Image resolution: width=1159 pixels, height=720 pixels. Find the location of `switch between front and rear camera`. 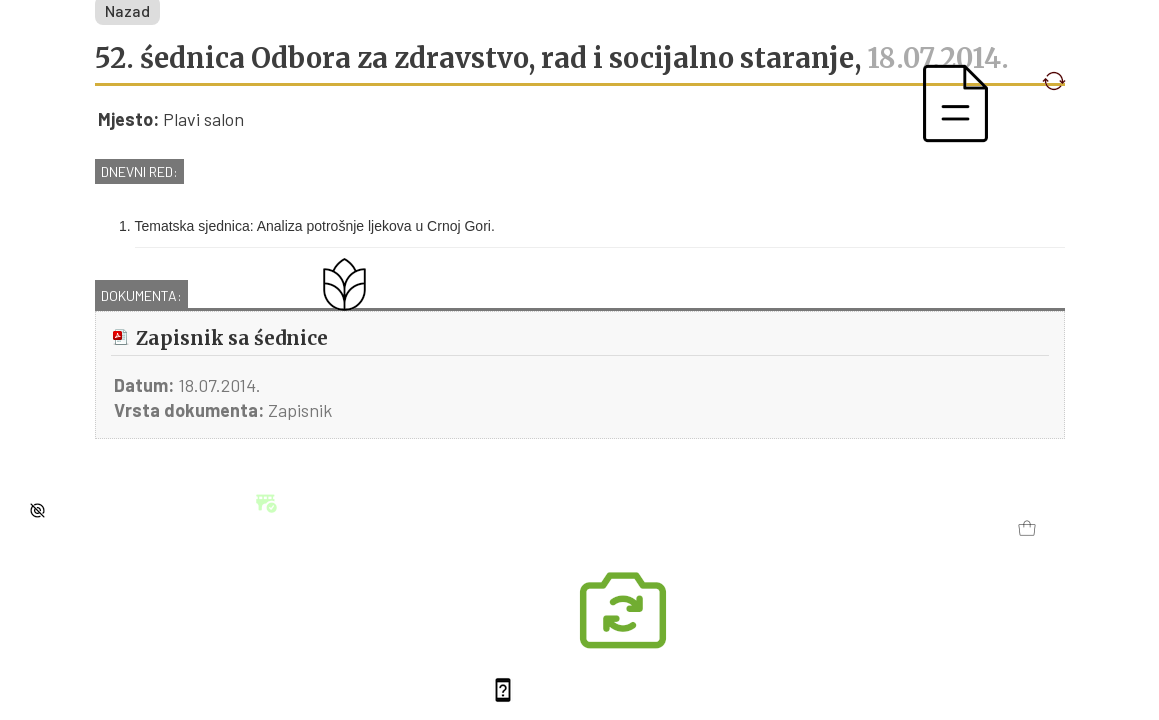

switch between front and rear camera is located at coordinates (623, 612).